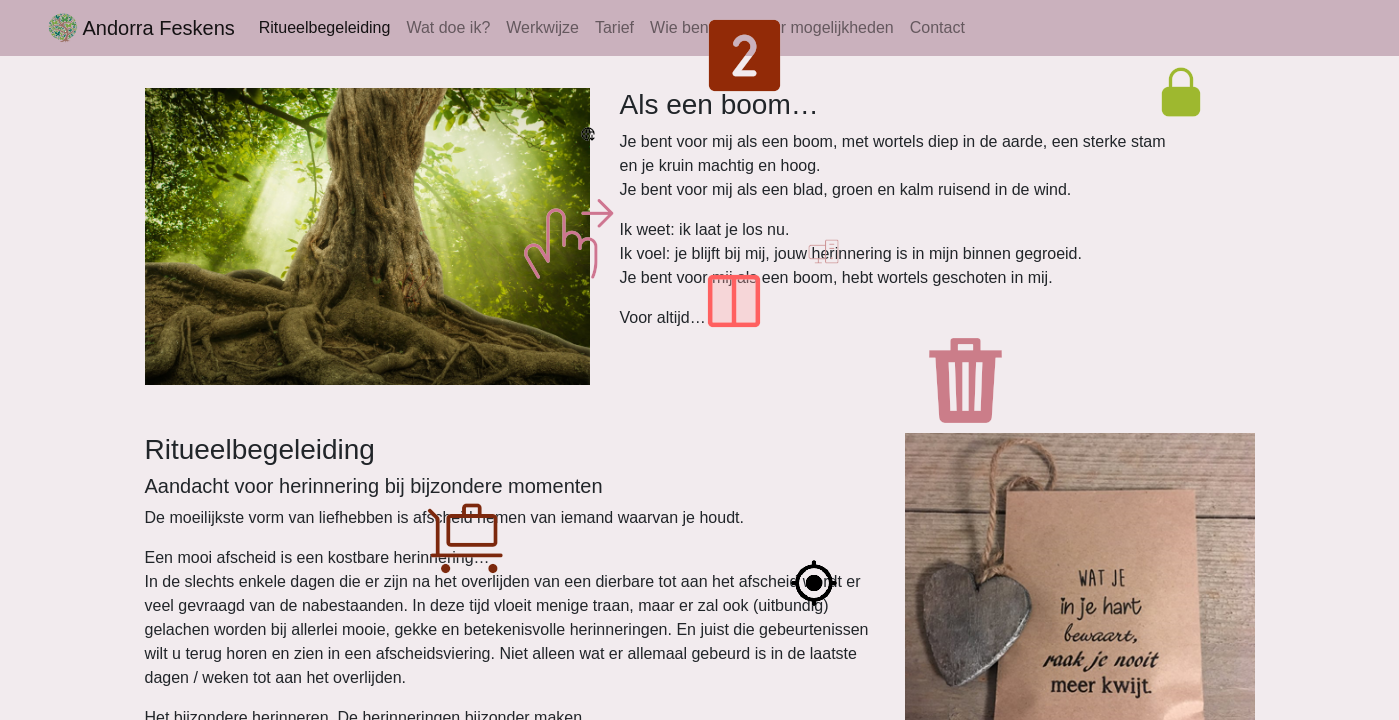 Image resolution: width=1399 pixels, height=720 pixels. I want to click on swipe right to continue or proceed, so click(564, 242).